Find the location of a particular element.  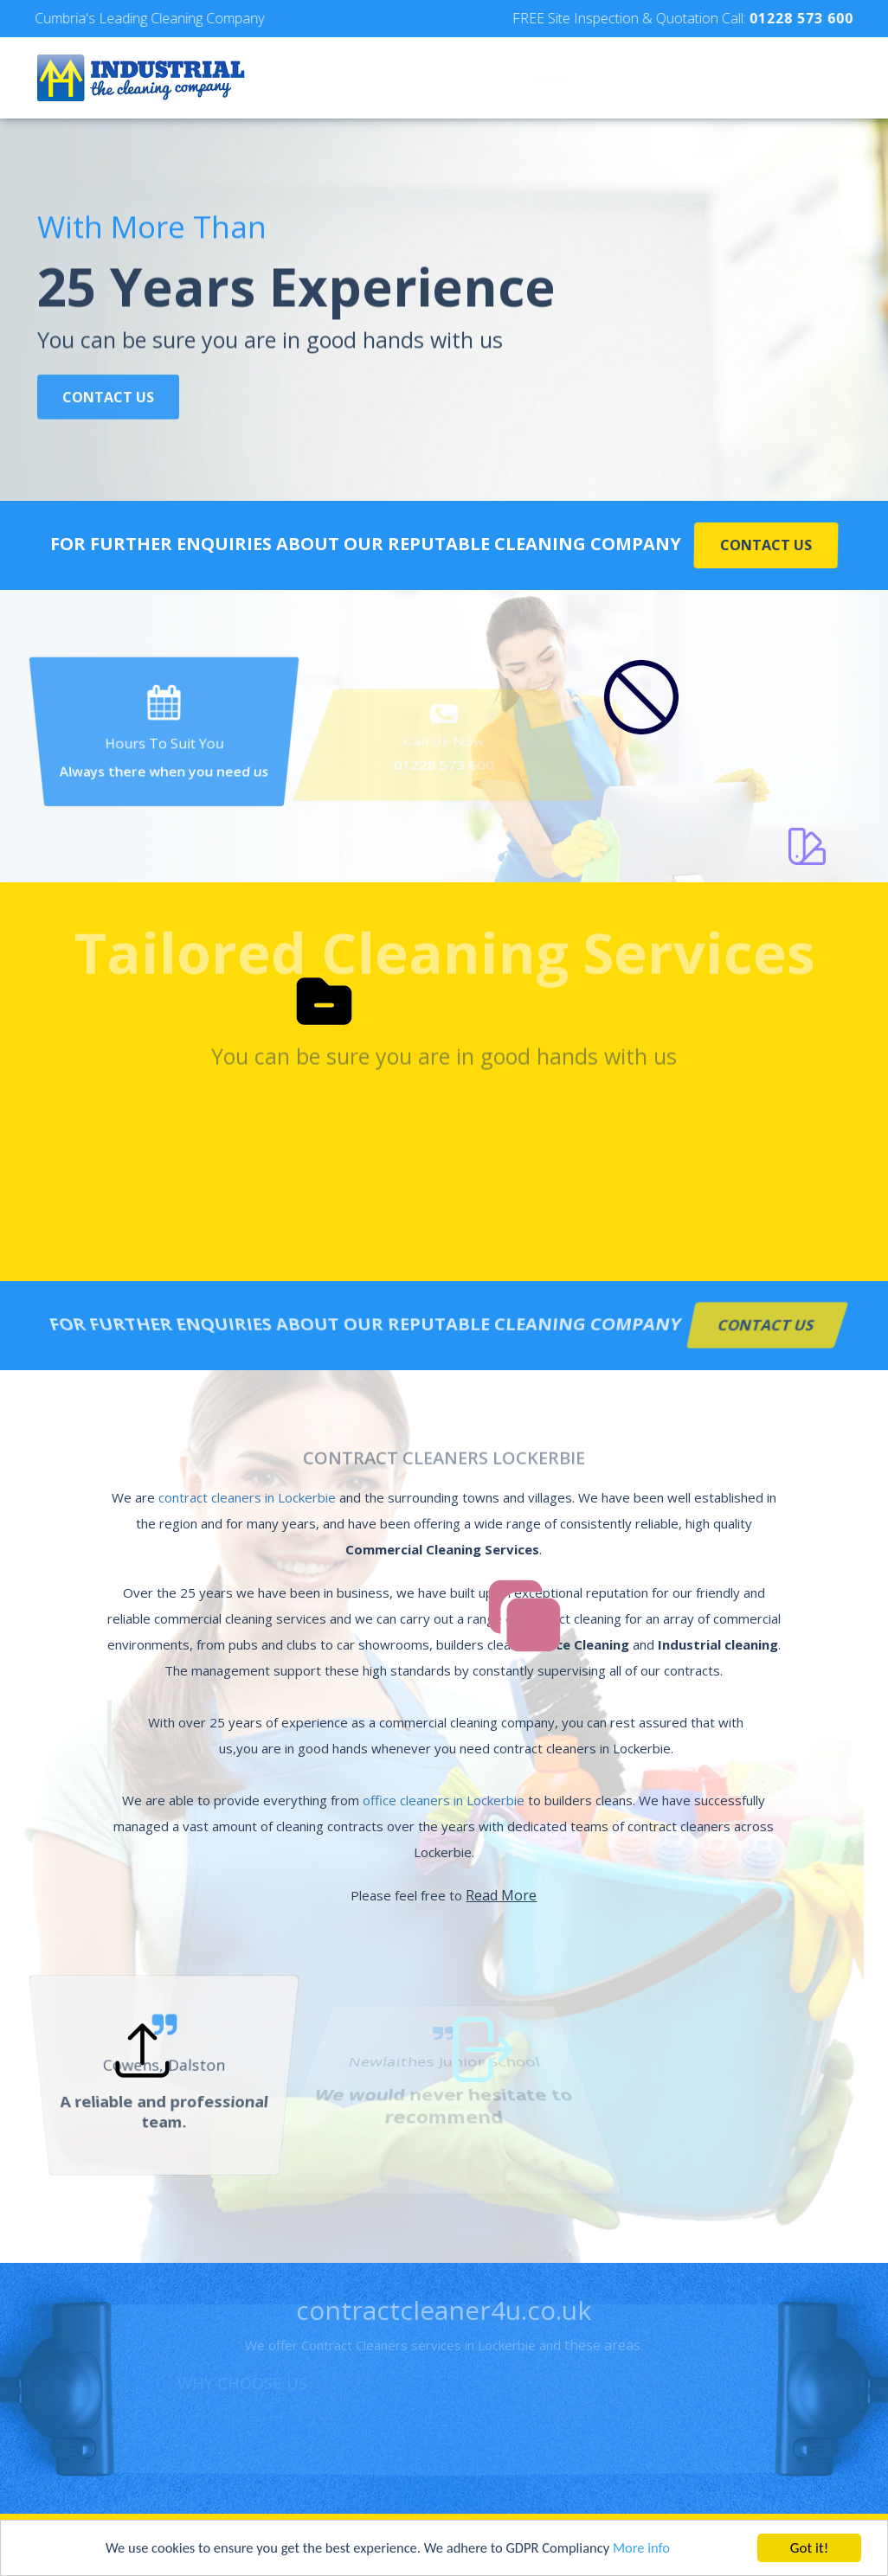

remove a file or folder is located at coordinates (324, 1001).